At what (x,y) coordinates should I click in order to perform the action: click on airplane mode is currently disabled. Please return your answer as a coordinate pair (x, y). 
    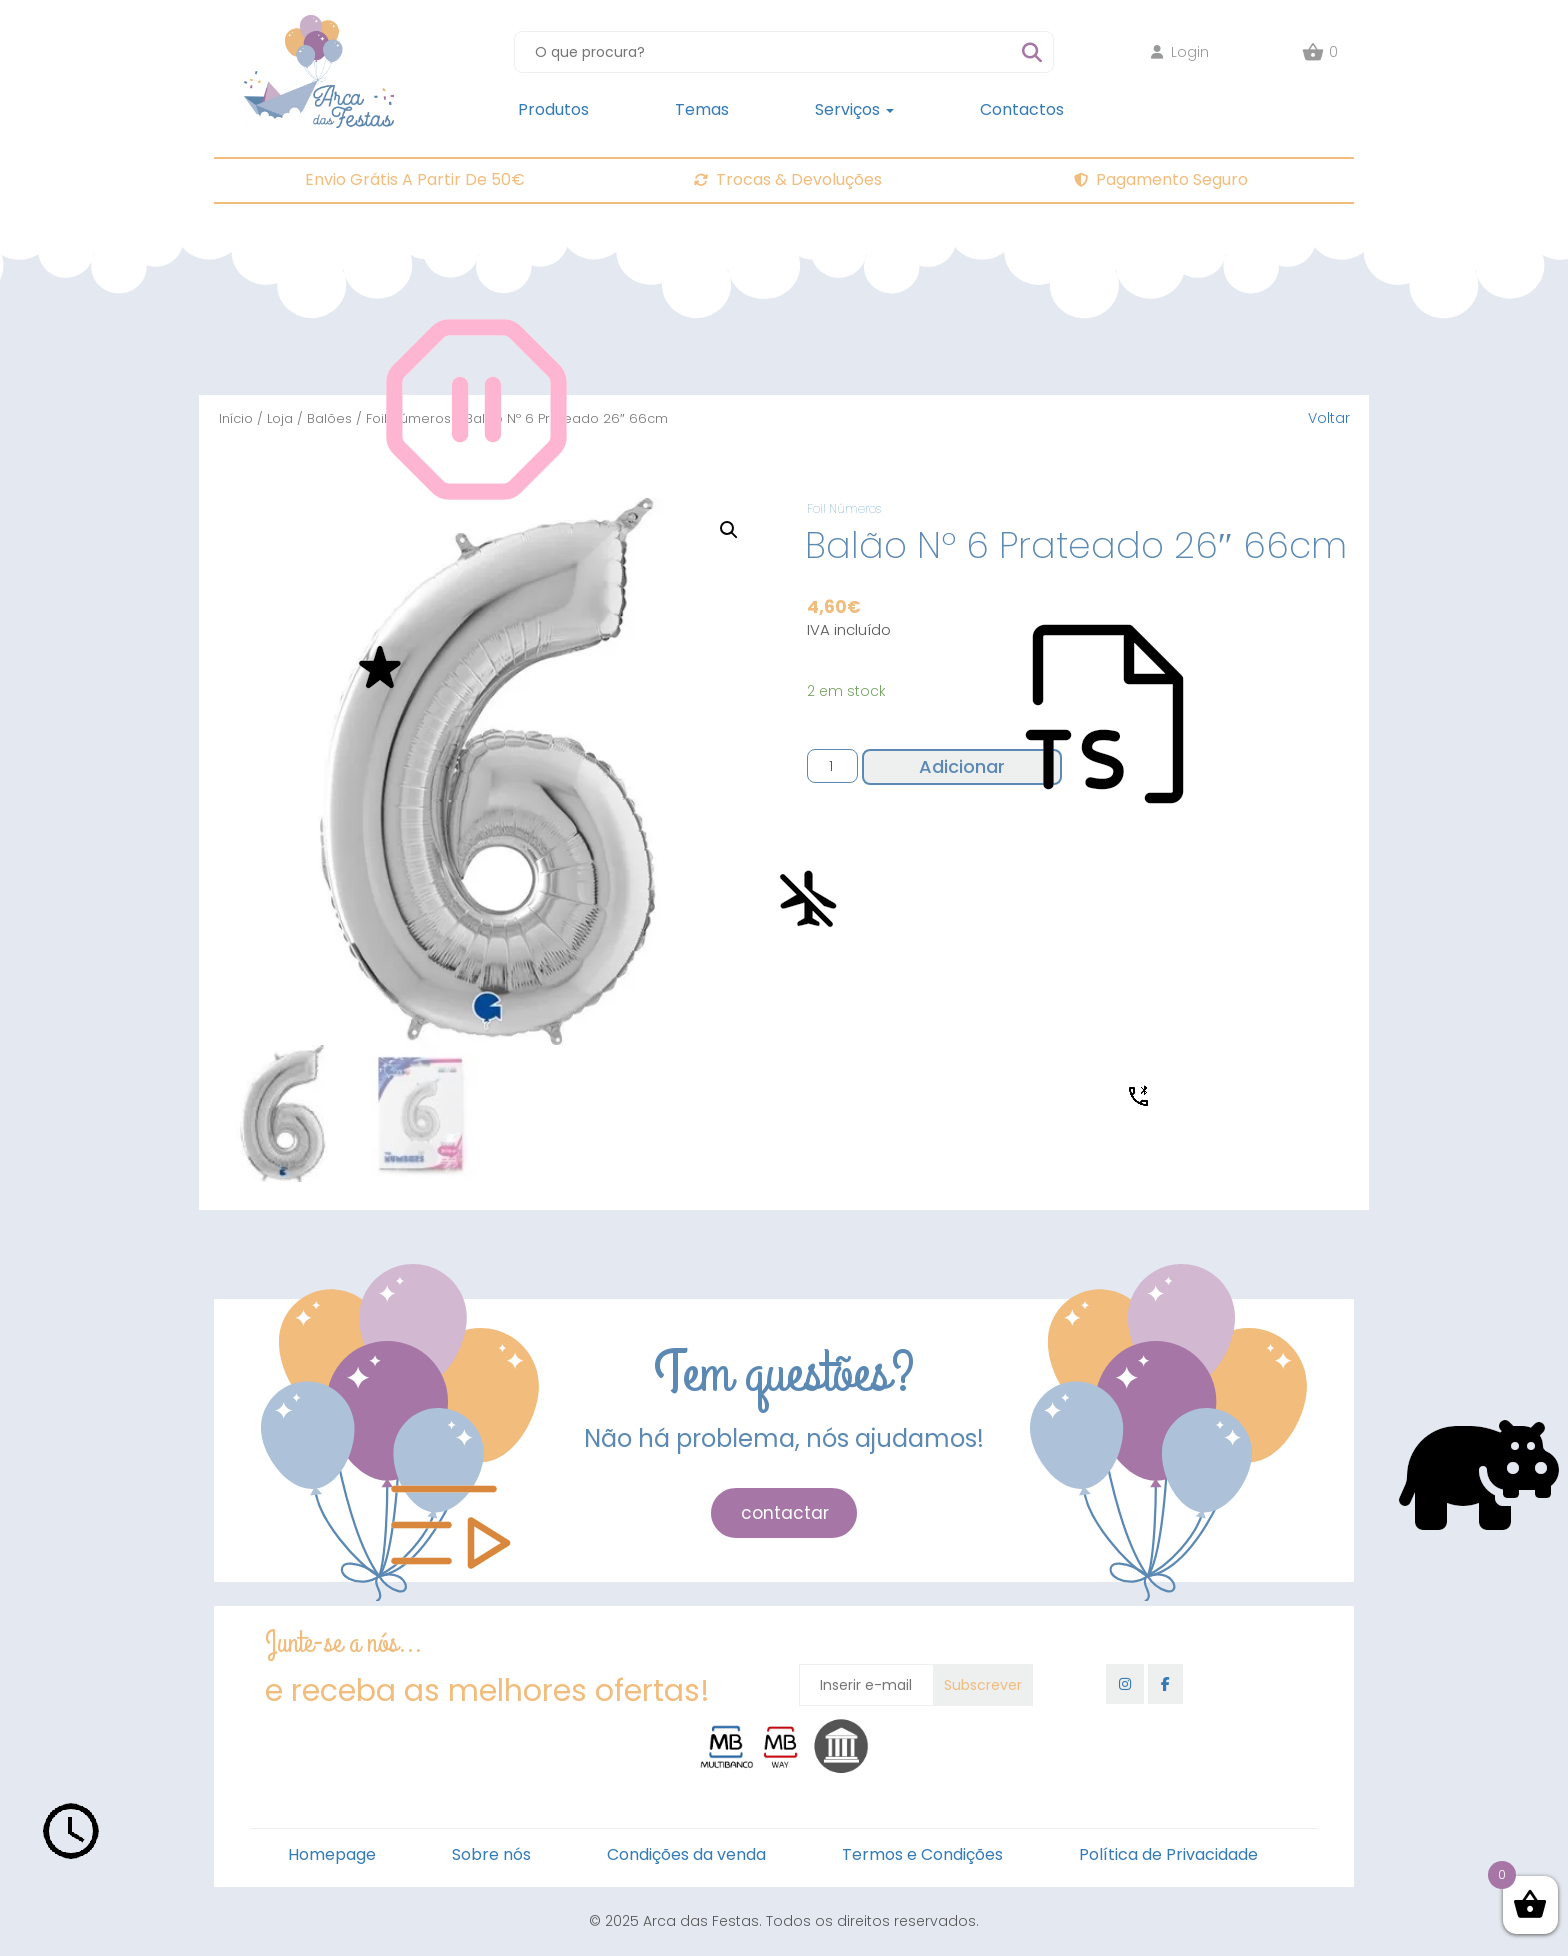
    Looking at the image, I should click on (808, 898).